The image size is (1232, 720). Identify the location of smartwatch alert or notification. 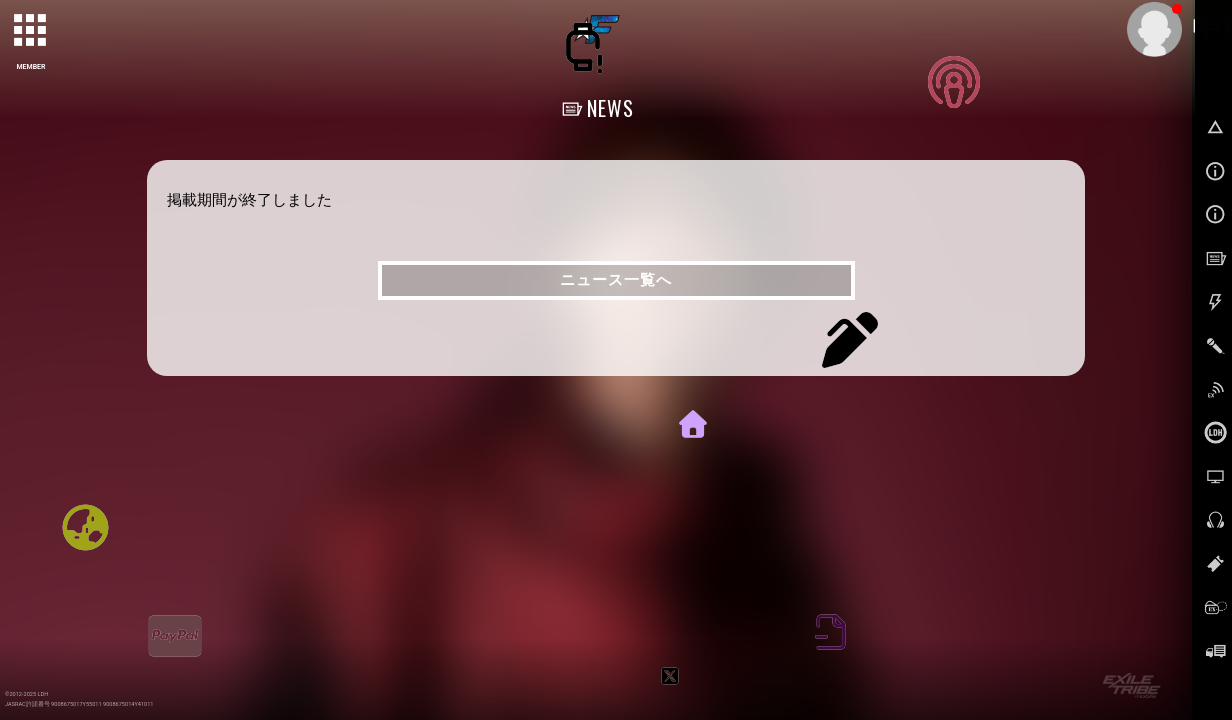
(583, 47).